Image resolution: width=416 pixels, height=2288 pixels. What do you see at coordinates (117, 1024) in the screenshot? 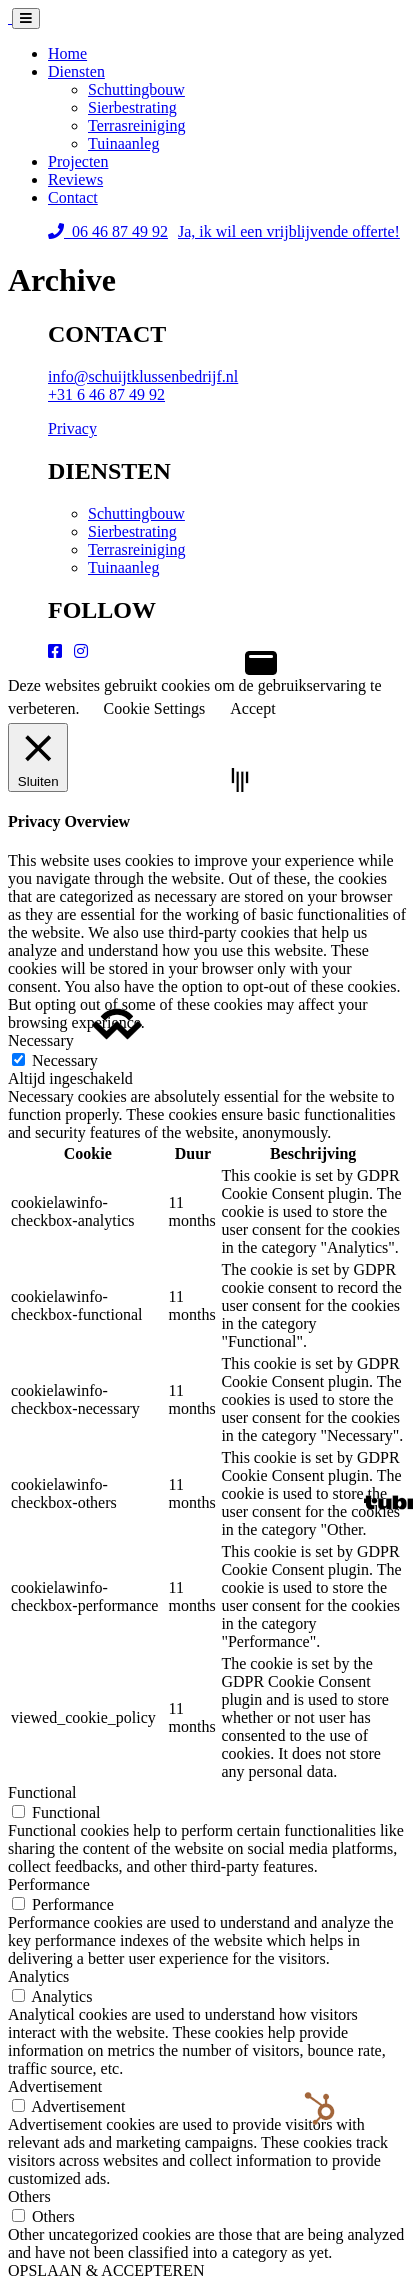
I see `connect your crypto wallet via WalletConnect` at bounding box center [117, 1024].